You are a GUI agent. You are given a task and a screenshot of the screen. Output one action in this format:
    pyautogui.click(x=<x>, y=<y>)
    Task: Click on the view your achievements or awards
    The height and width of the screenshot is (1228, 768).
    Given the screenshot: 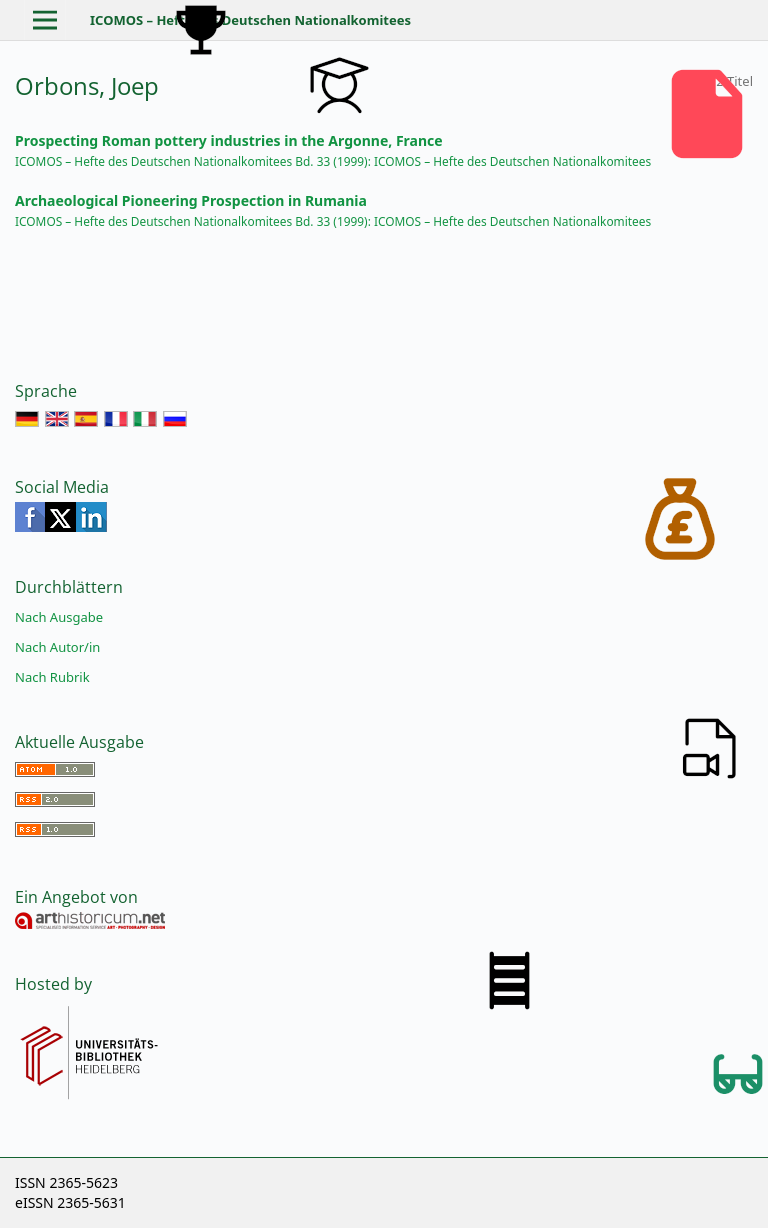 What is the action you would take?
    pyautogui.click(x=201, y=30)
    